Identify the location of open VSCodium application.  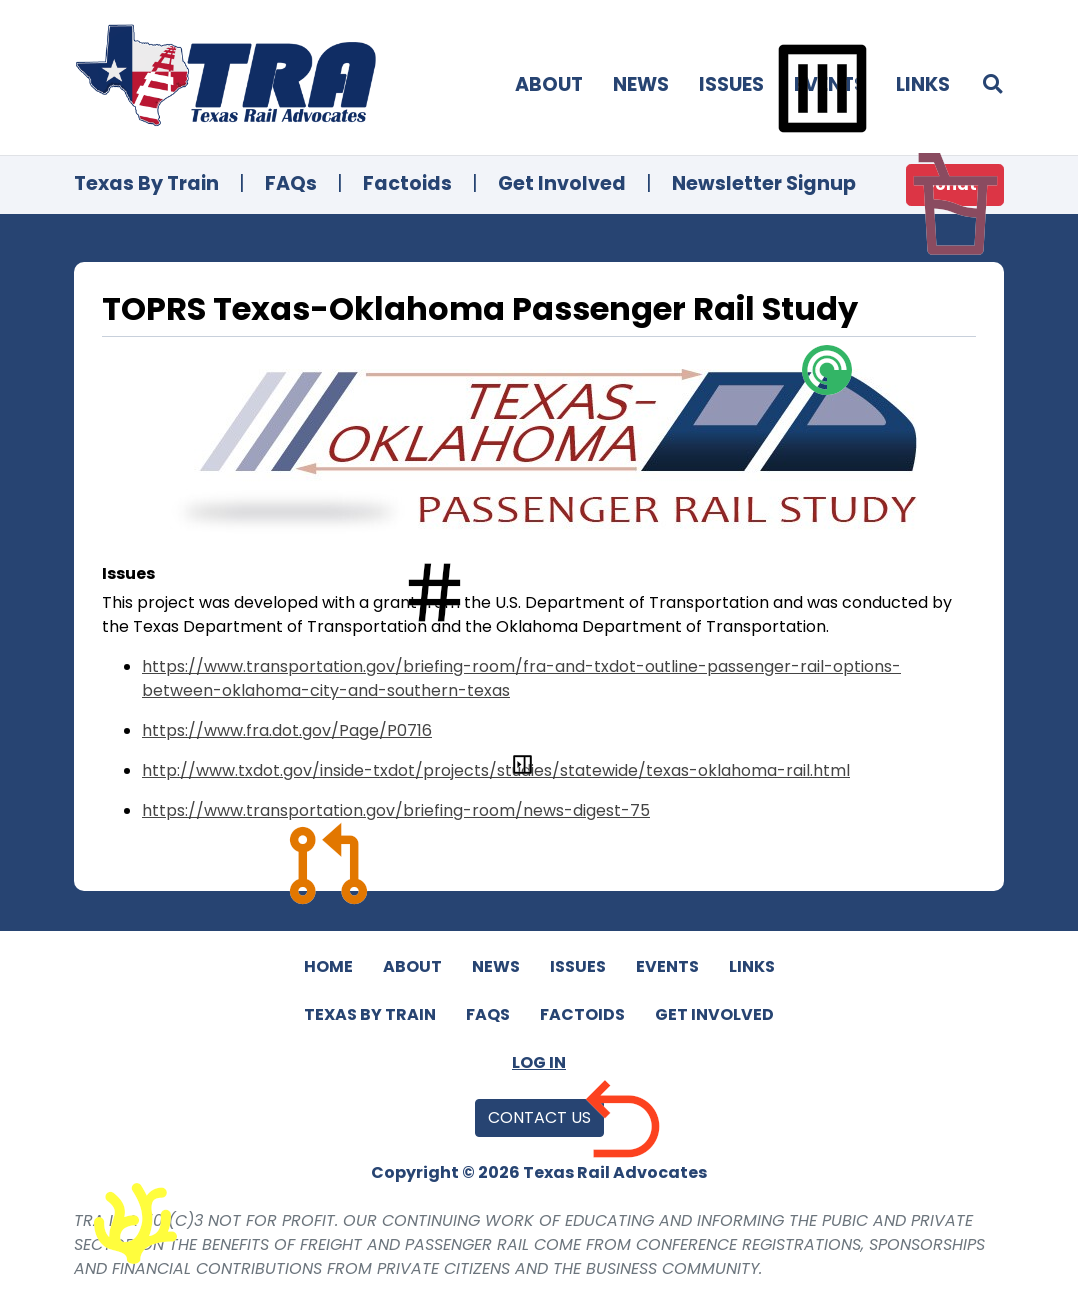
(135, 1223).